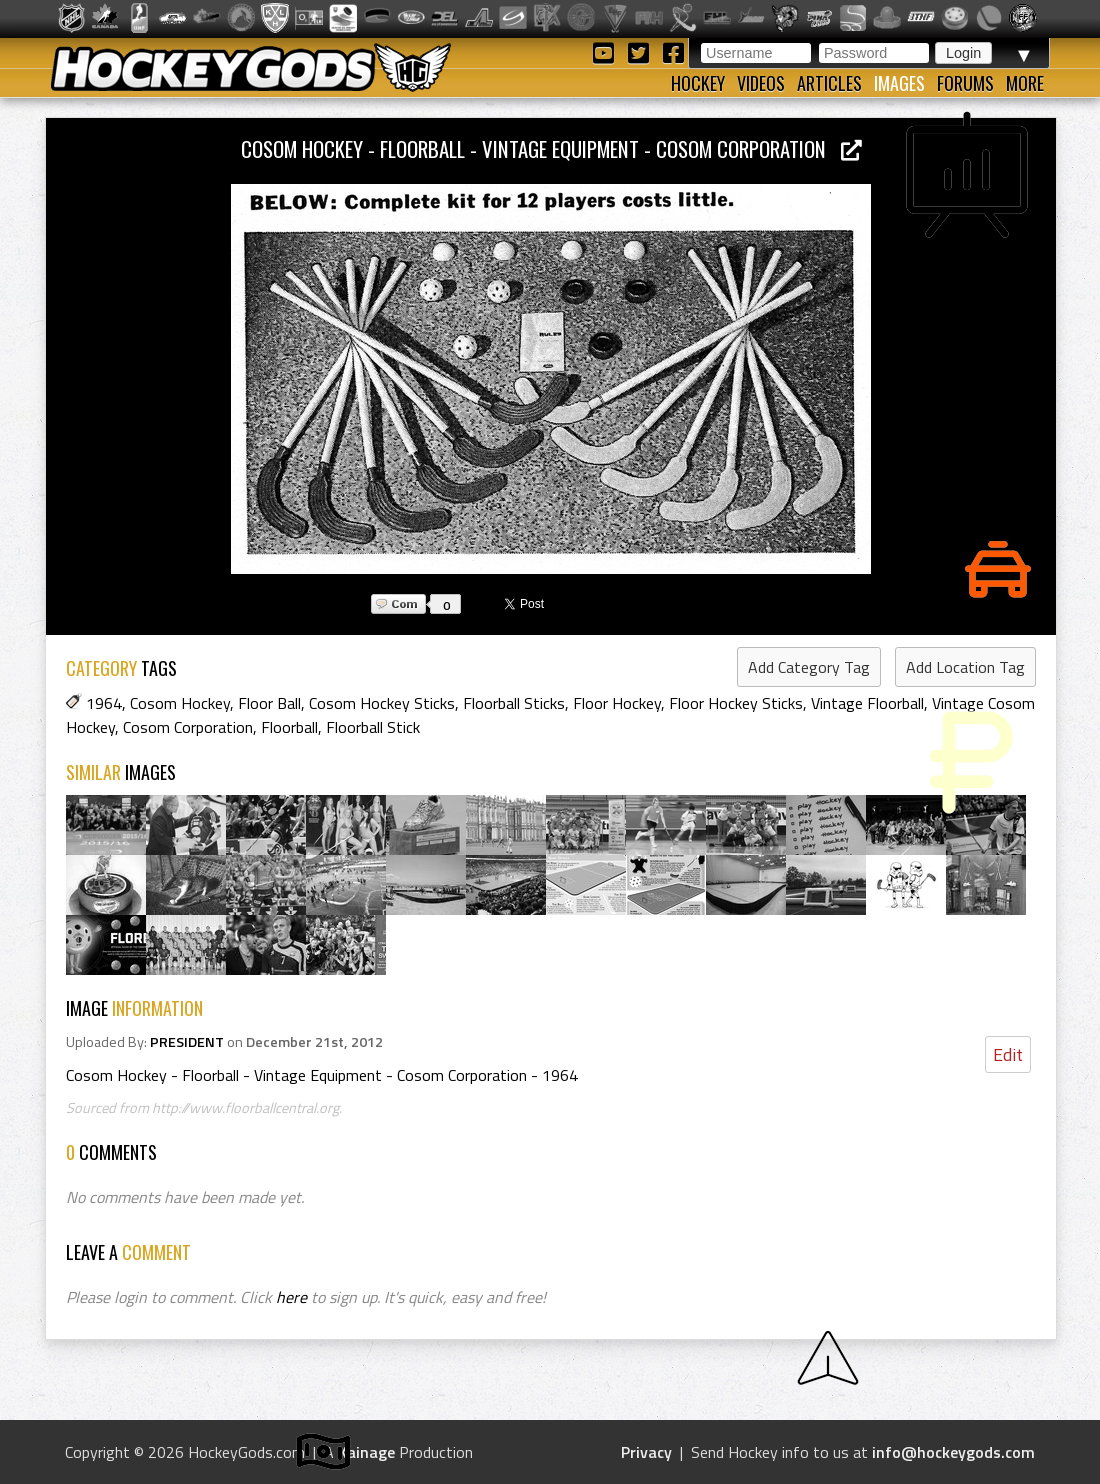 The height and width of the screenshot is (1484, 1100). What do you see at coordinates (828, 1359) in the screenshot?
I see `send a message` at bounding box center [828, 1359].